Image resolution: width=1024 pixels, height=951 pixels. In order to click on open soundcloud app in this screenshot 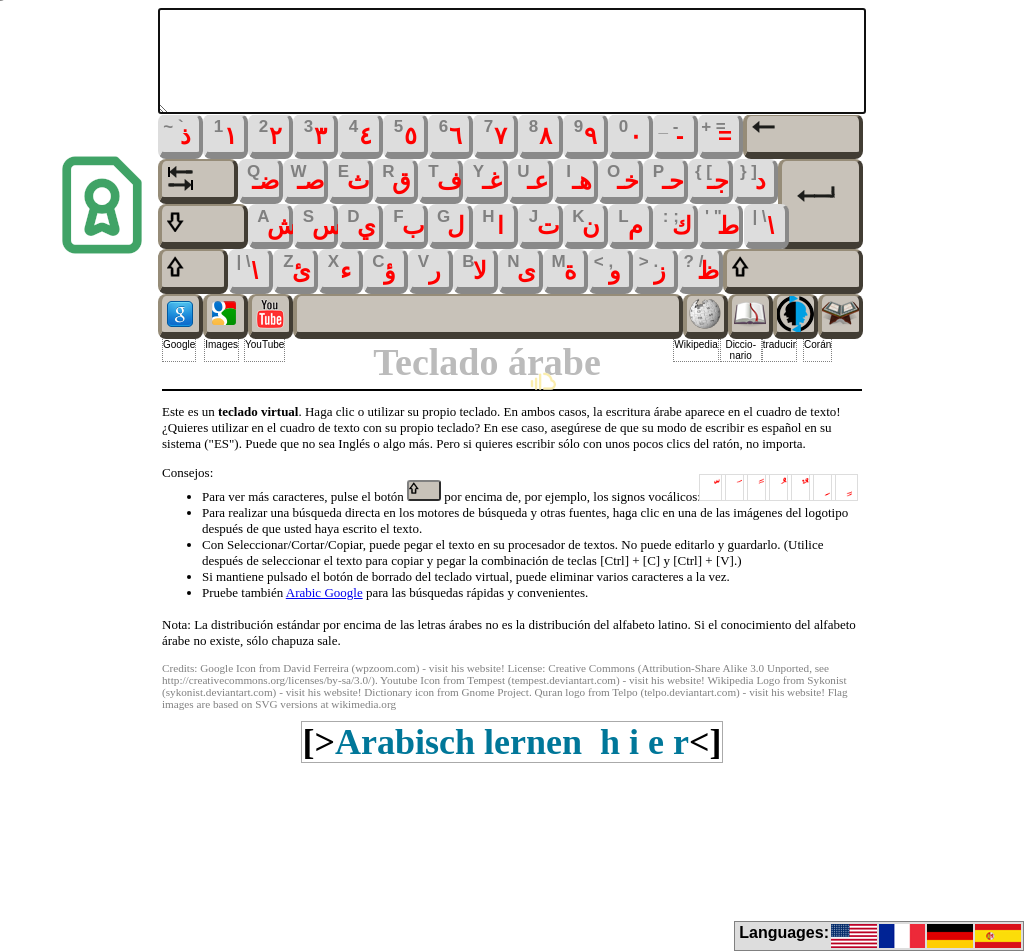, I will do `click(543, 382)`.